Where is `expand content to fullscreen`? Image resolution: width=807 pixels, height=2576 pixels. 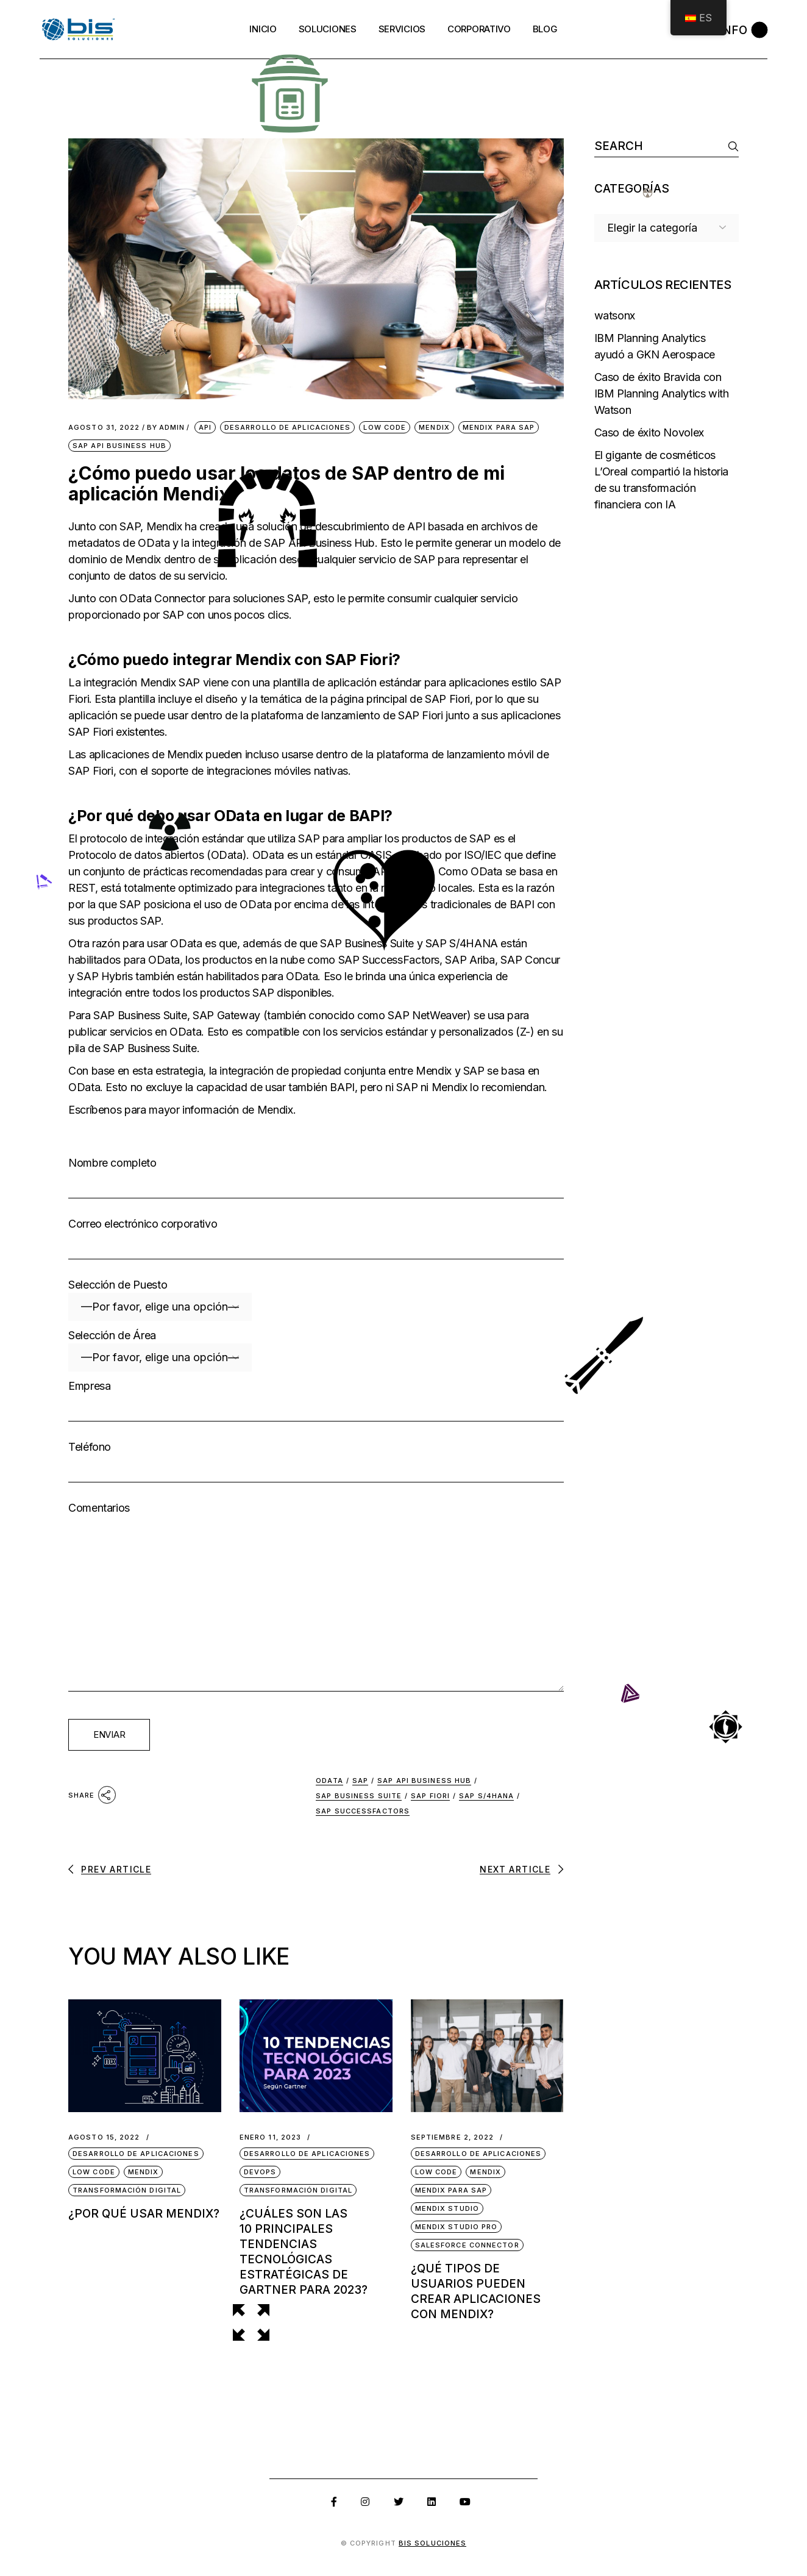 expand content to fullscreen is located at coordinates (251, 2322).